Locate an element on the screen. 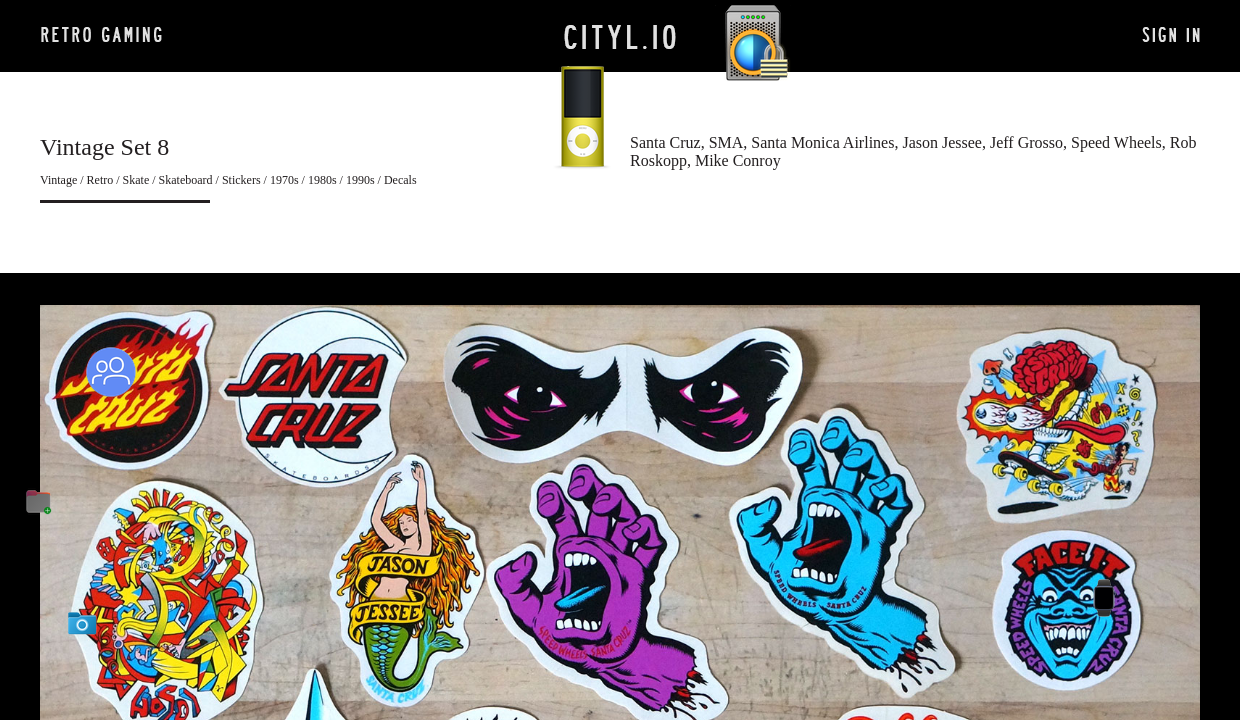  access user accounts and settings is located at coordinates (111, 372).